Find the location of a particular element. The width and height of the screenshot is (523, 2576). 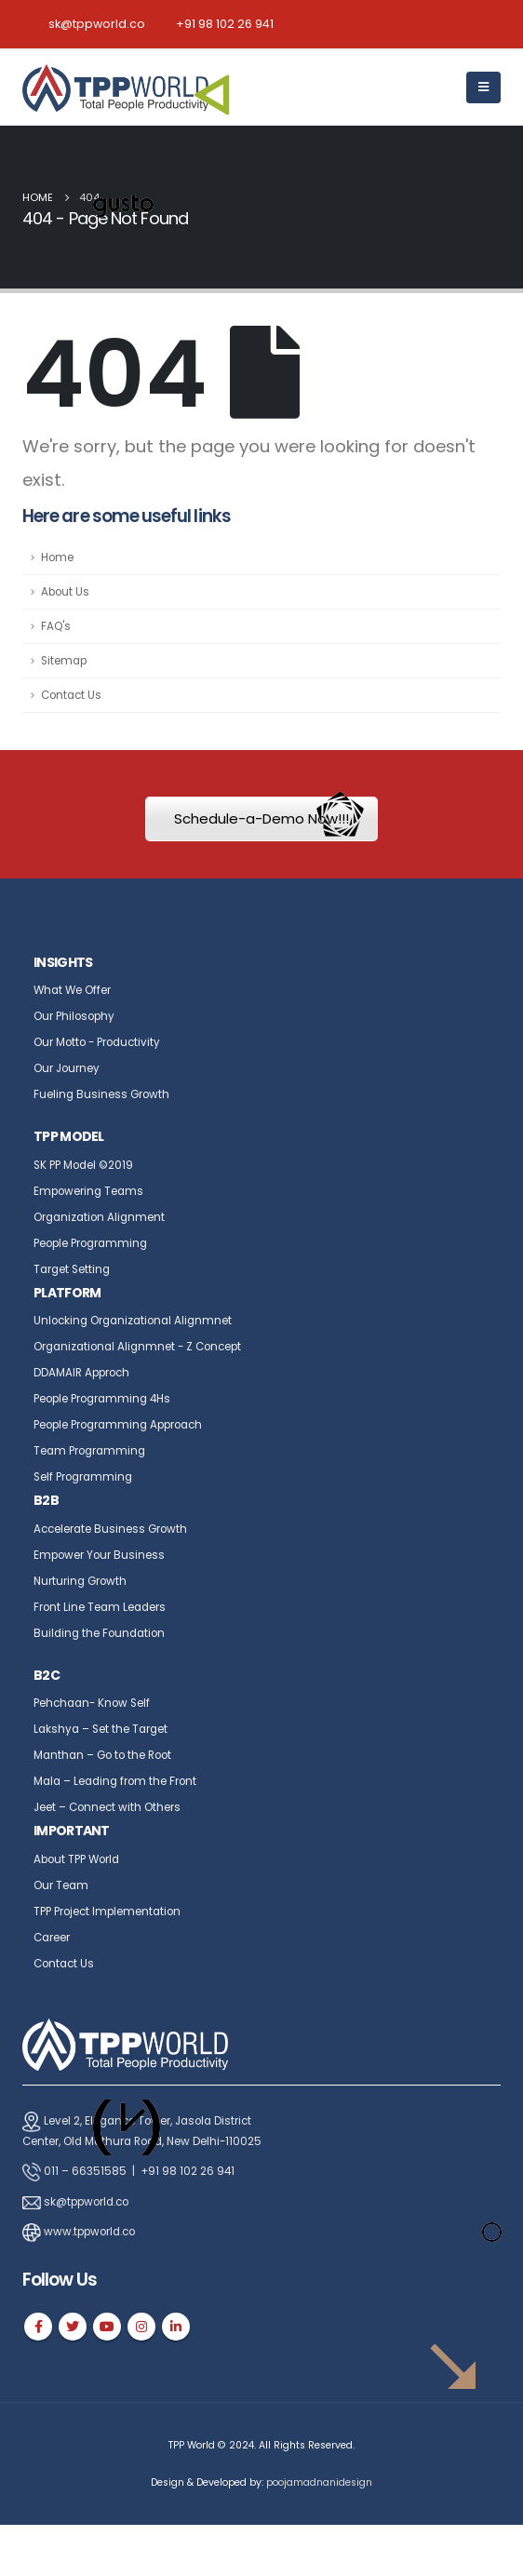

navigate to the next section below is located at coordinates (454, 2368).